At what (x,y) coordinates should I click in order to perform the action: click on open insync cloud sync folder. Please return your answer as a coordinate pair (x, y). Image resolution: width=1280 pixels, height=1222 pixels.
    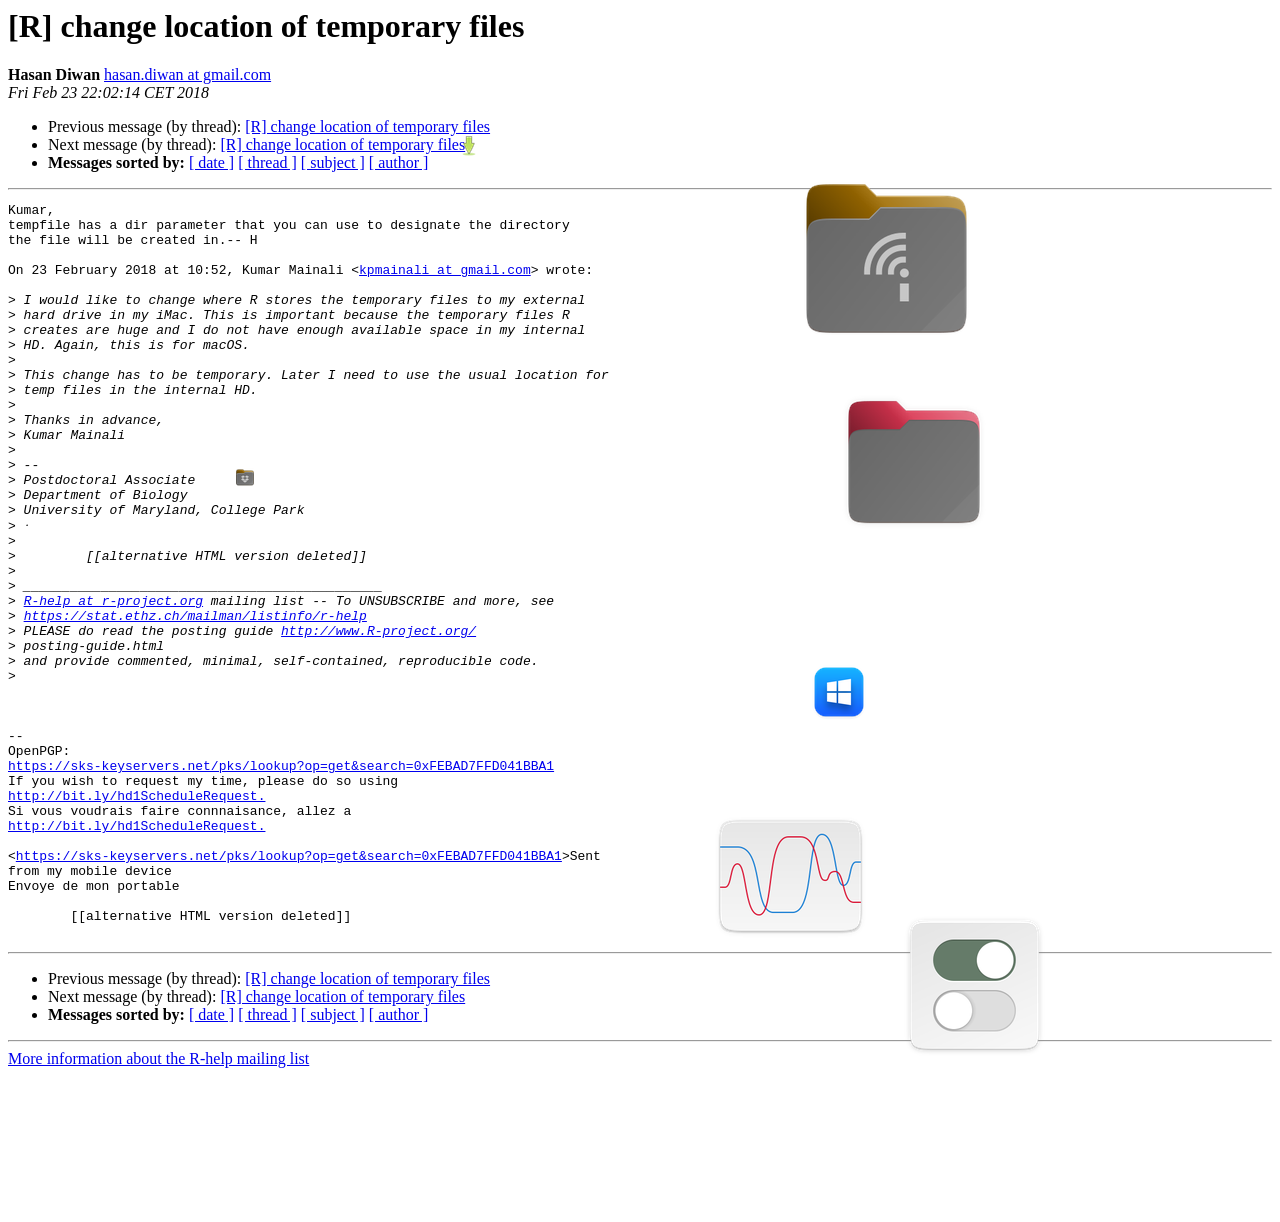
    Looking at the image, I should click on (886, 258).